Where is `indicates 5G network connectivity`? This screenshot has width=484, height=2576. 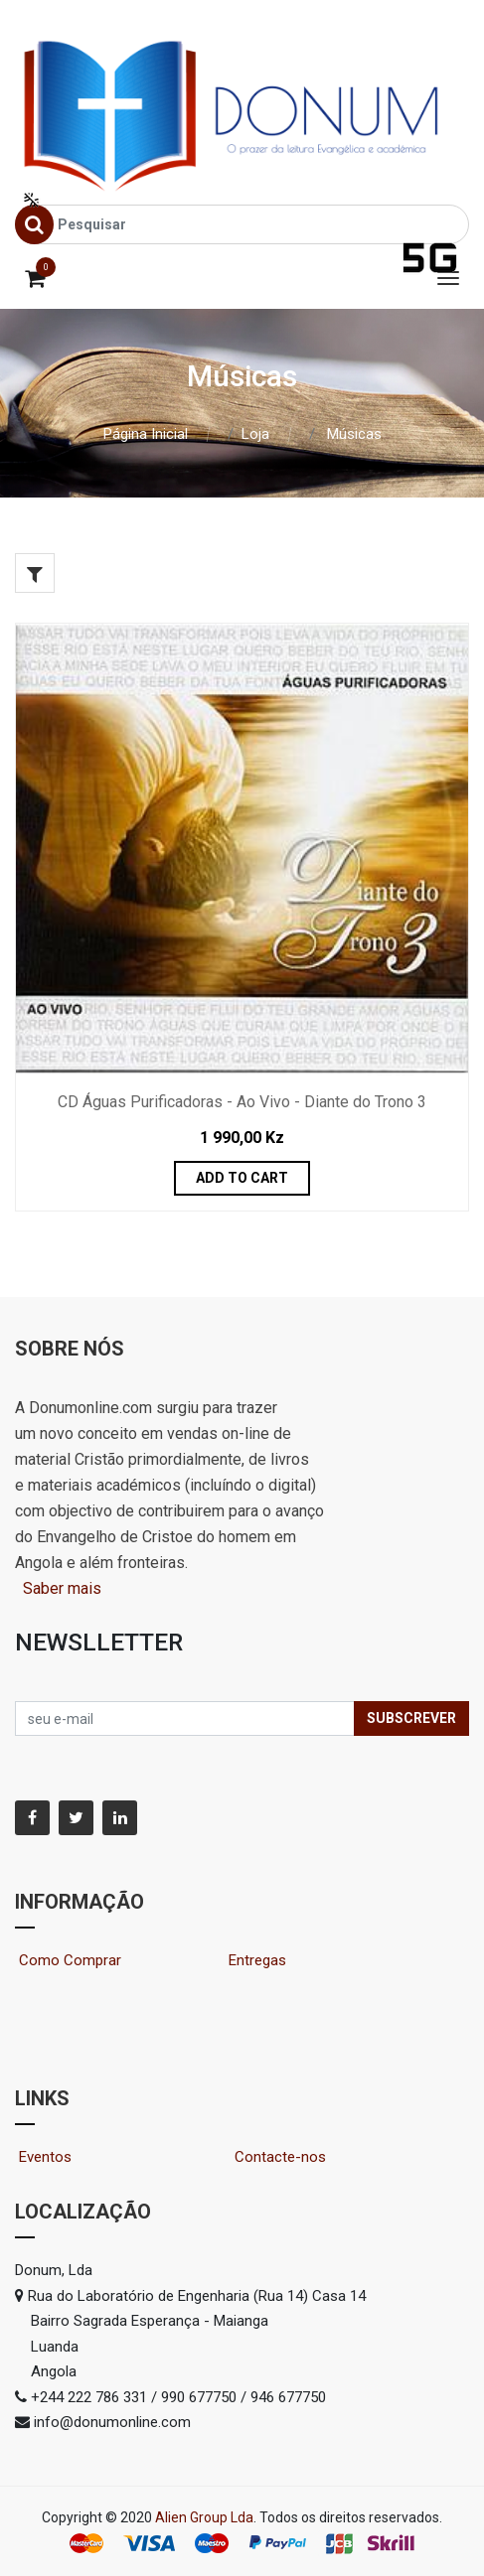
indicates 5G network connectivity is located at coordinates (429, 257).